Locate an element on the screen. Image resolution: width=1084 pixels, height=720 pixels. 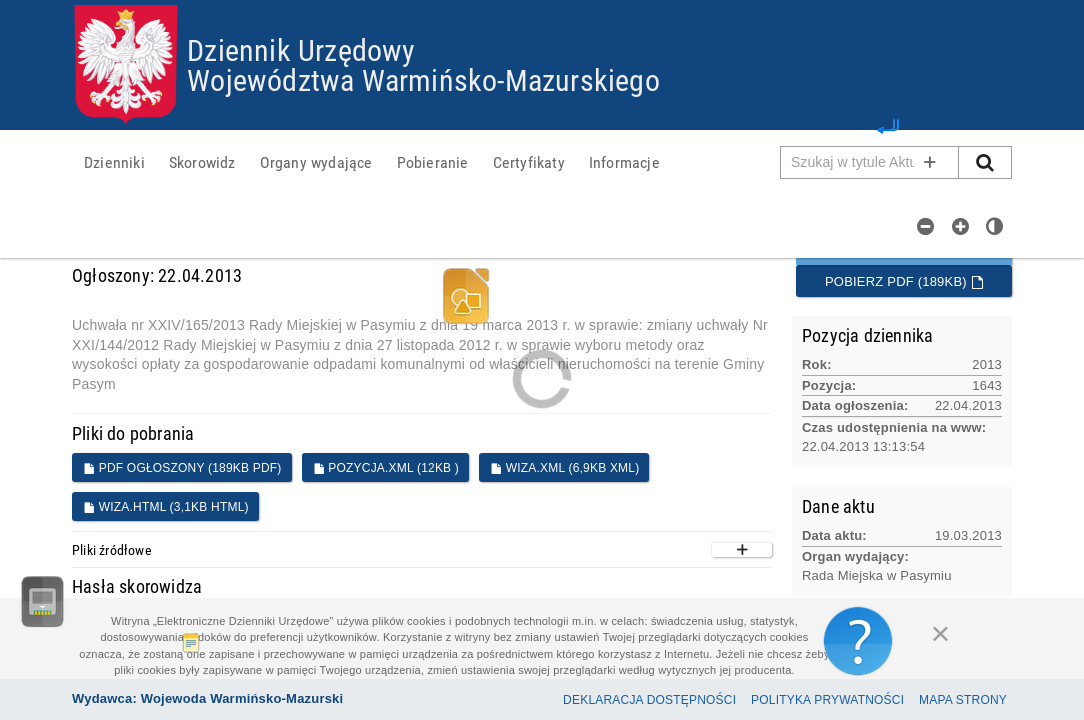
open the help or support center is located at coordinates (858, 641).